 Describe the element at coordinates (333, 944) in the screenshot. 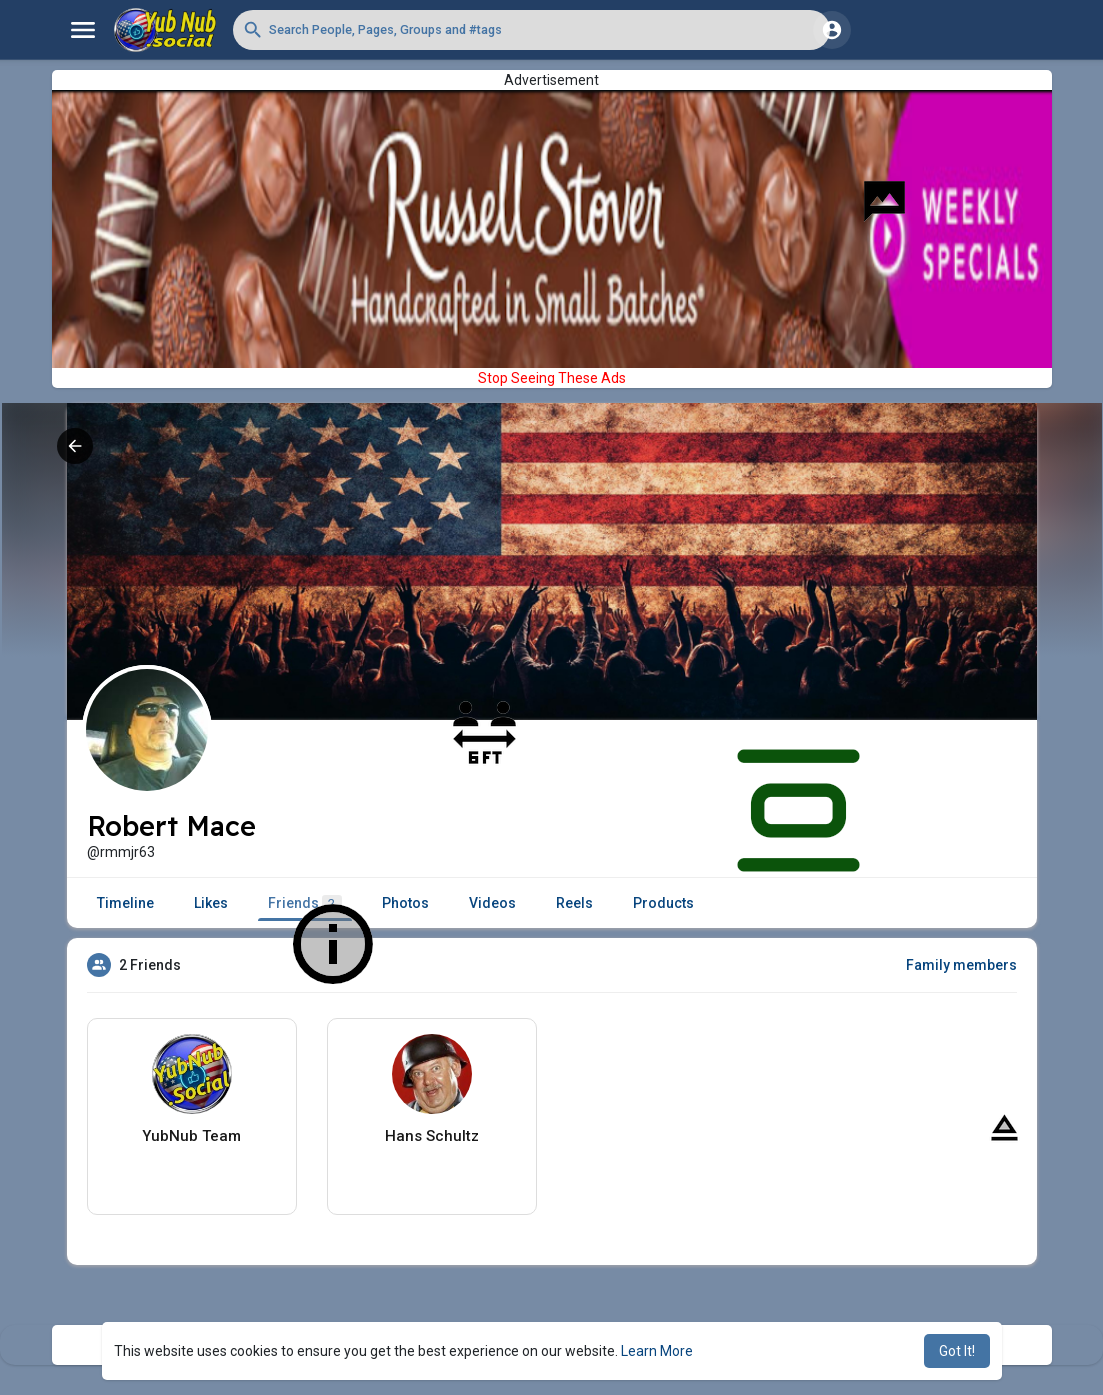

I see `view more information about this item` at that location.